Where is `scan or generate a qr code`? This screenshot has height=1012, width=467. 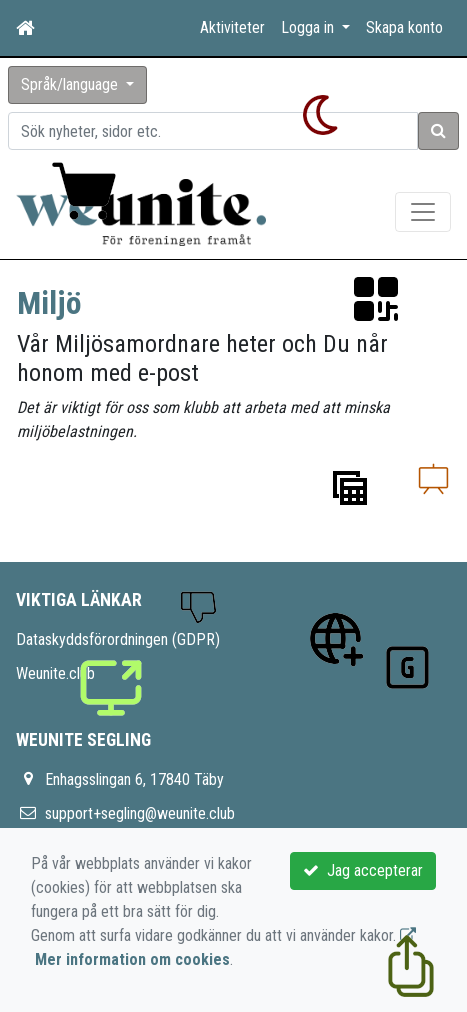 scan or generate a qr code is located at coordinates (376, 299).